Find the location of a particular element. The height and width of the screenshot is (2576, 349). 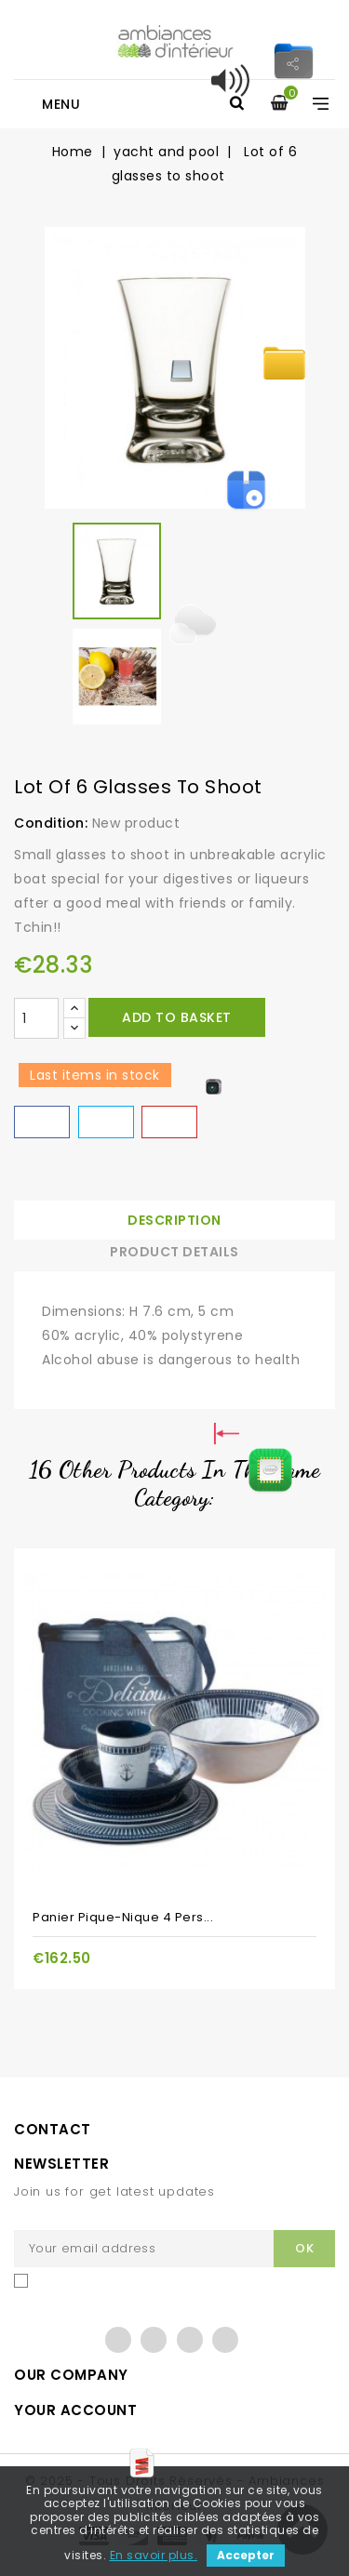

adjust audio volume settings is located at coordinates (230, 80).